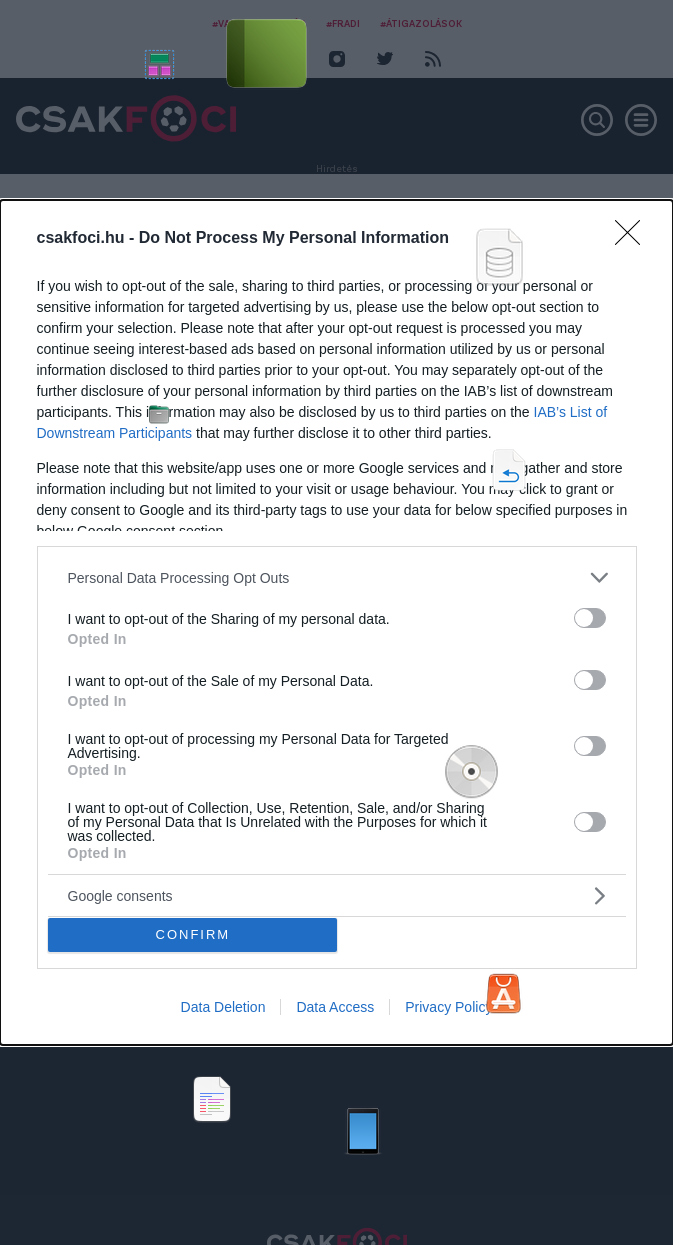 The width and height of the screenshot is (673, 1245). I want to click on select all items in the current view, so click(159, 64).